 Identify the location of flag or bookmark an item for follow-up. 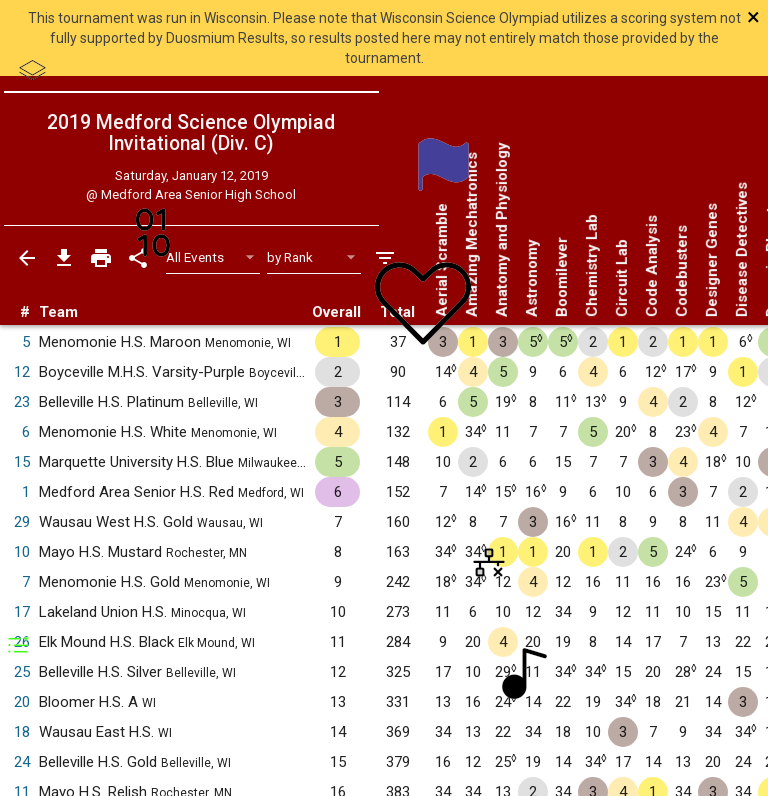
(441, 163).